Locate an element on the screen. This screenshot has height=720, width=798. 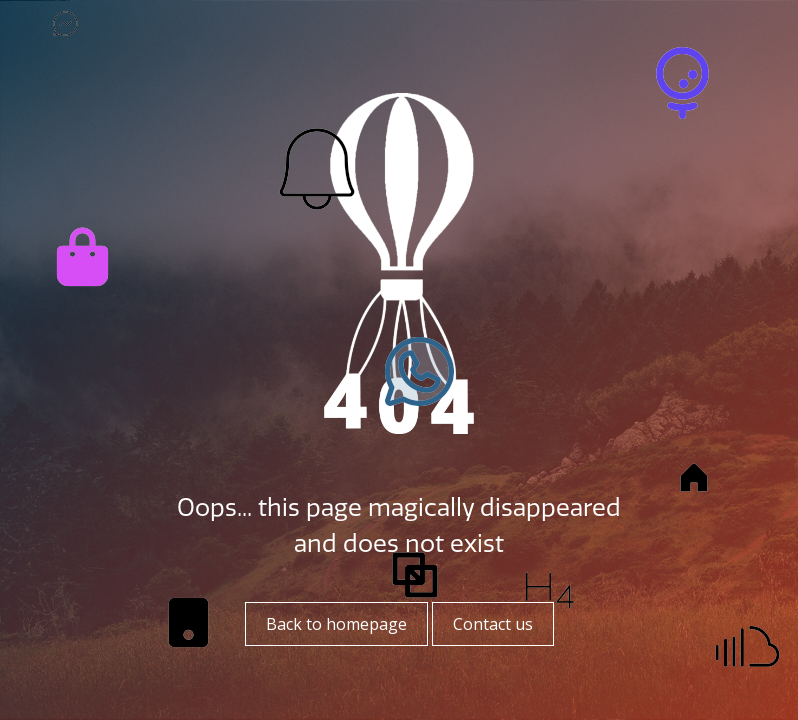
navigate to home screen is located at coordinates (694, 478).